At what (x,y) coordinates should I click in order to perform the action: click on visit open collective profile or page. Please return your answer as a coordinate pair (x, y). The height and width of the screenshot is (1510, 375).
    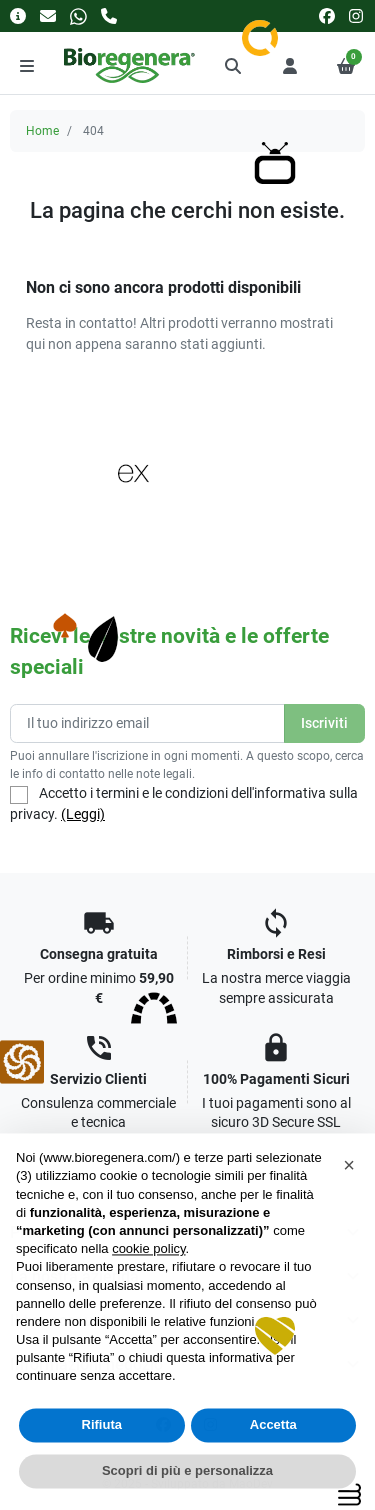
    Looking at the image, I should click on (260, 38).